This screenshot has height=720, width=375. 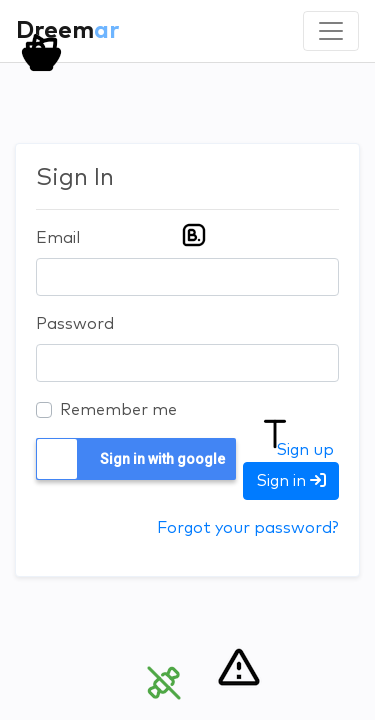 What do you see at coordinates (164, 683) in the screenshot?
I see `disable candy or sweets mode` at bounding box center [164, 683].